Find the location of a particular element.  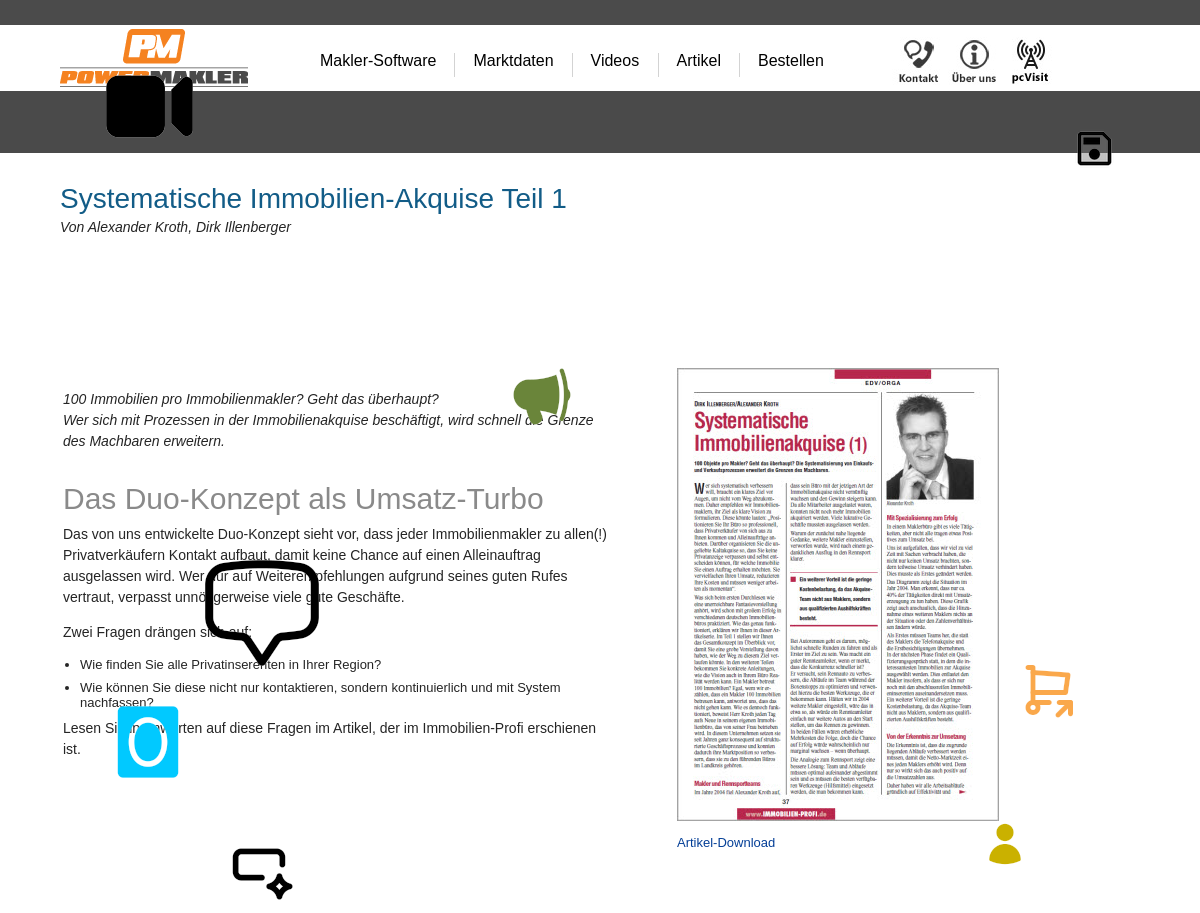

save current file or document is located at coordinates (1094, 148).